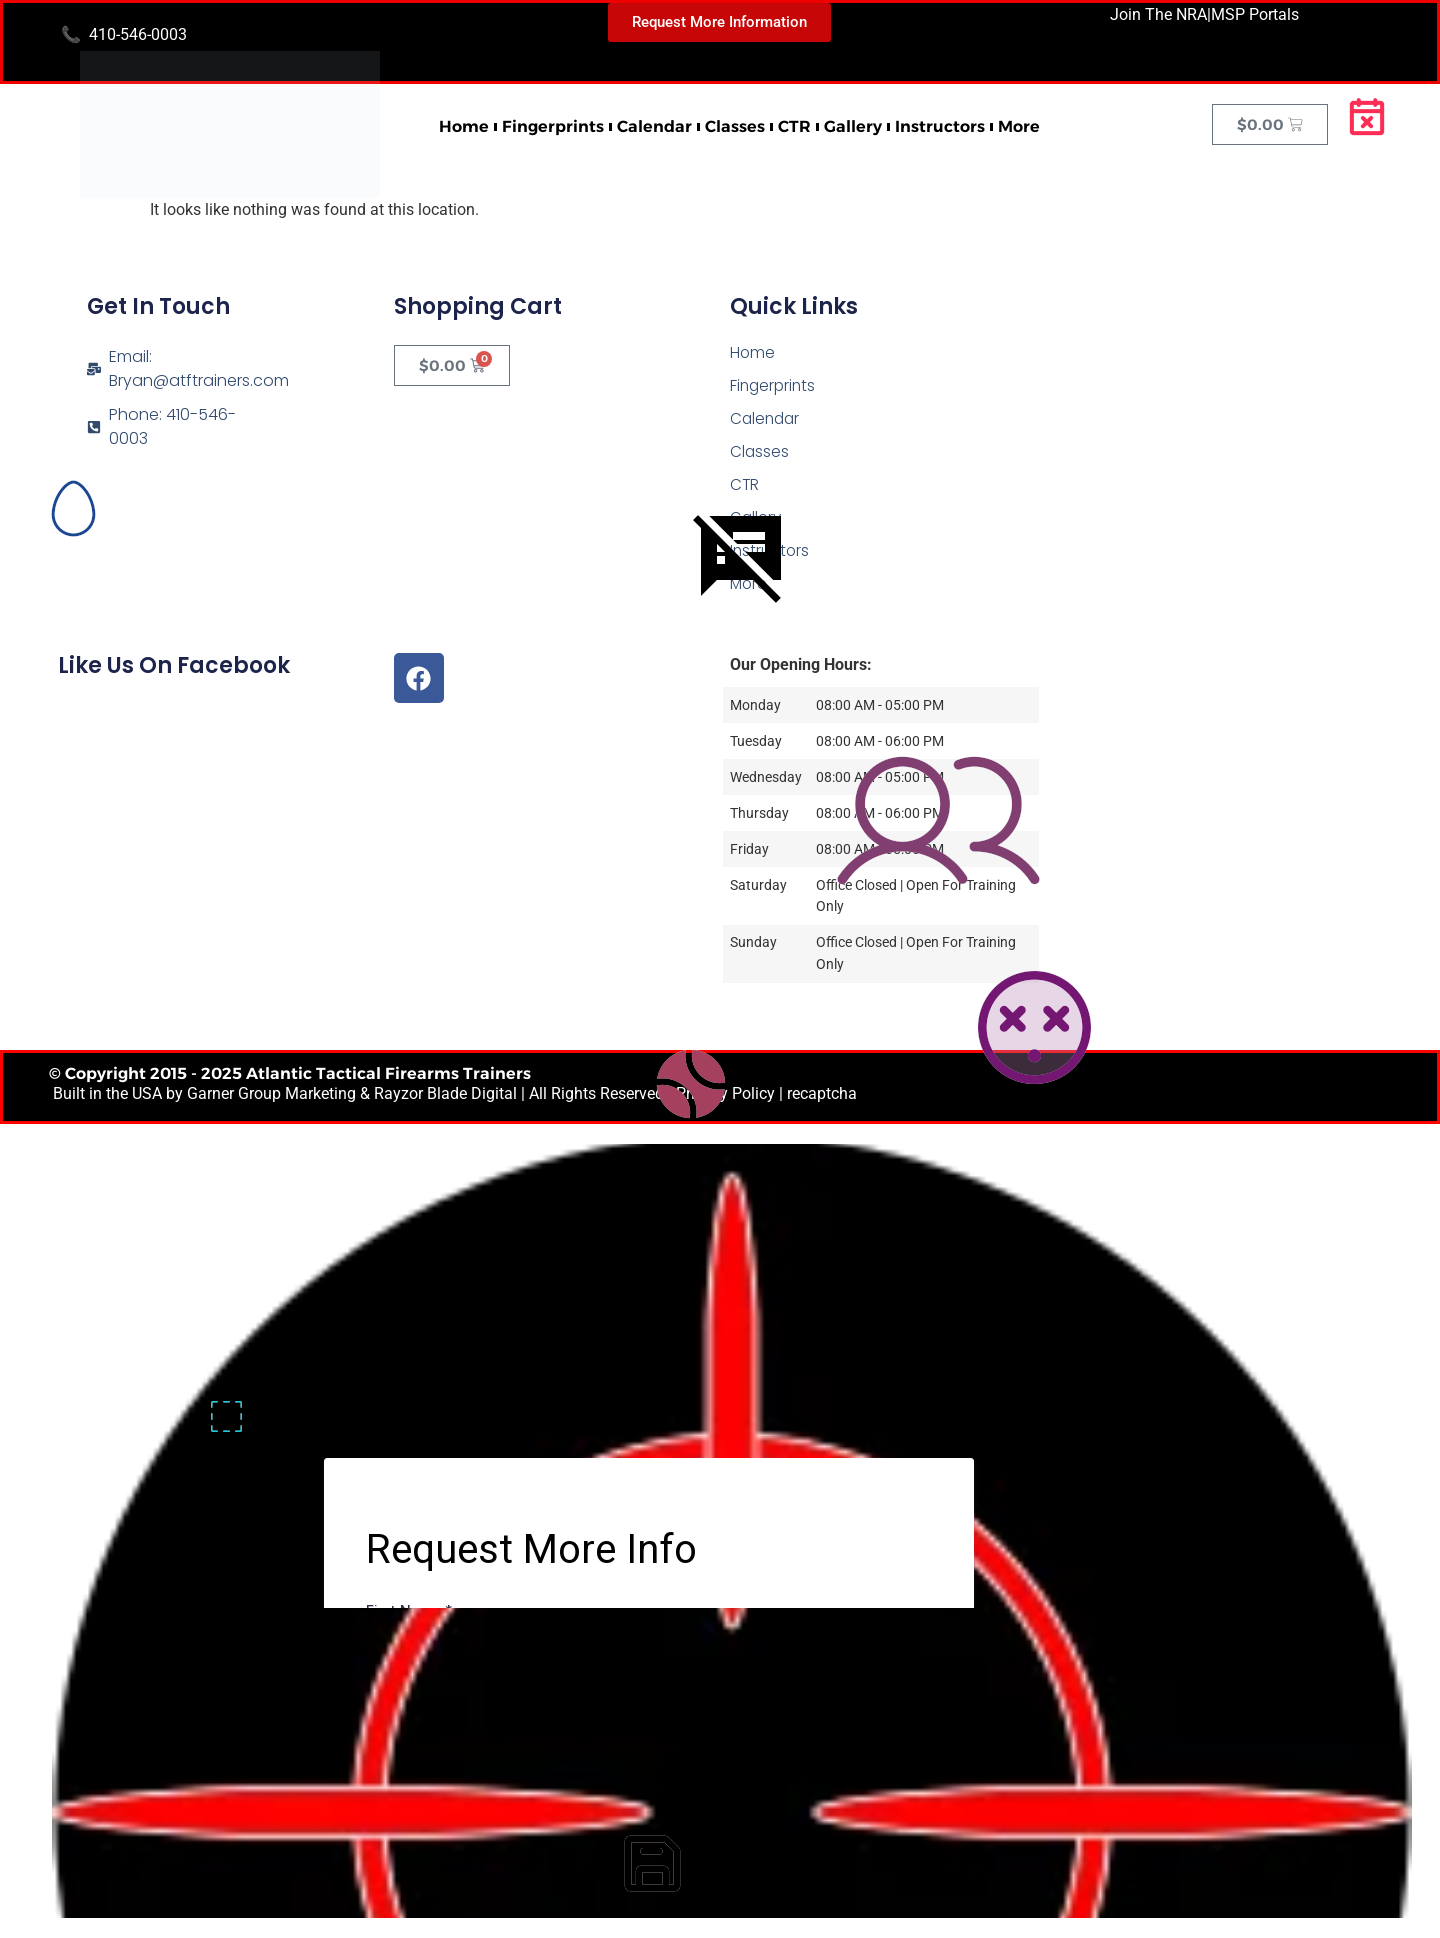 The width and height of the screenshot is (1440, 1938). I want to click on select an area or region, so click(226, 1416).